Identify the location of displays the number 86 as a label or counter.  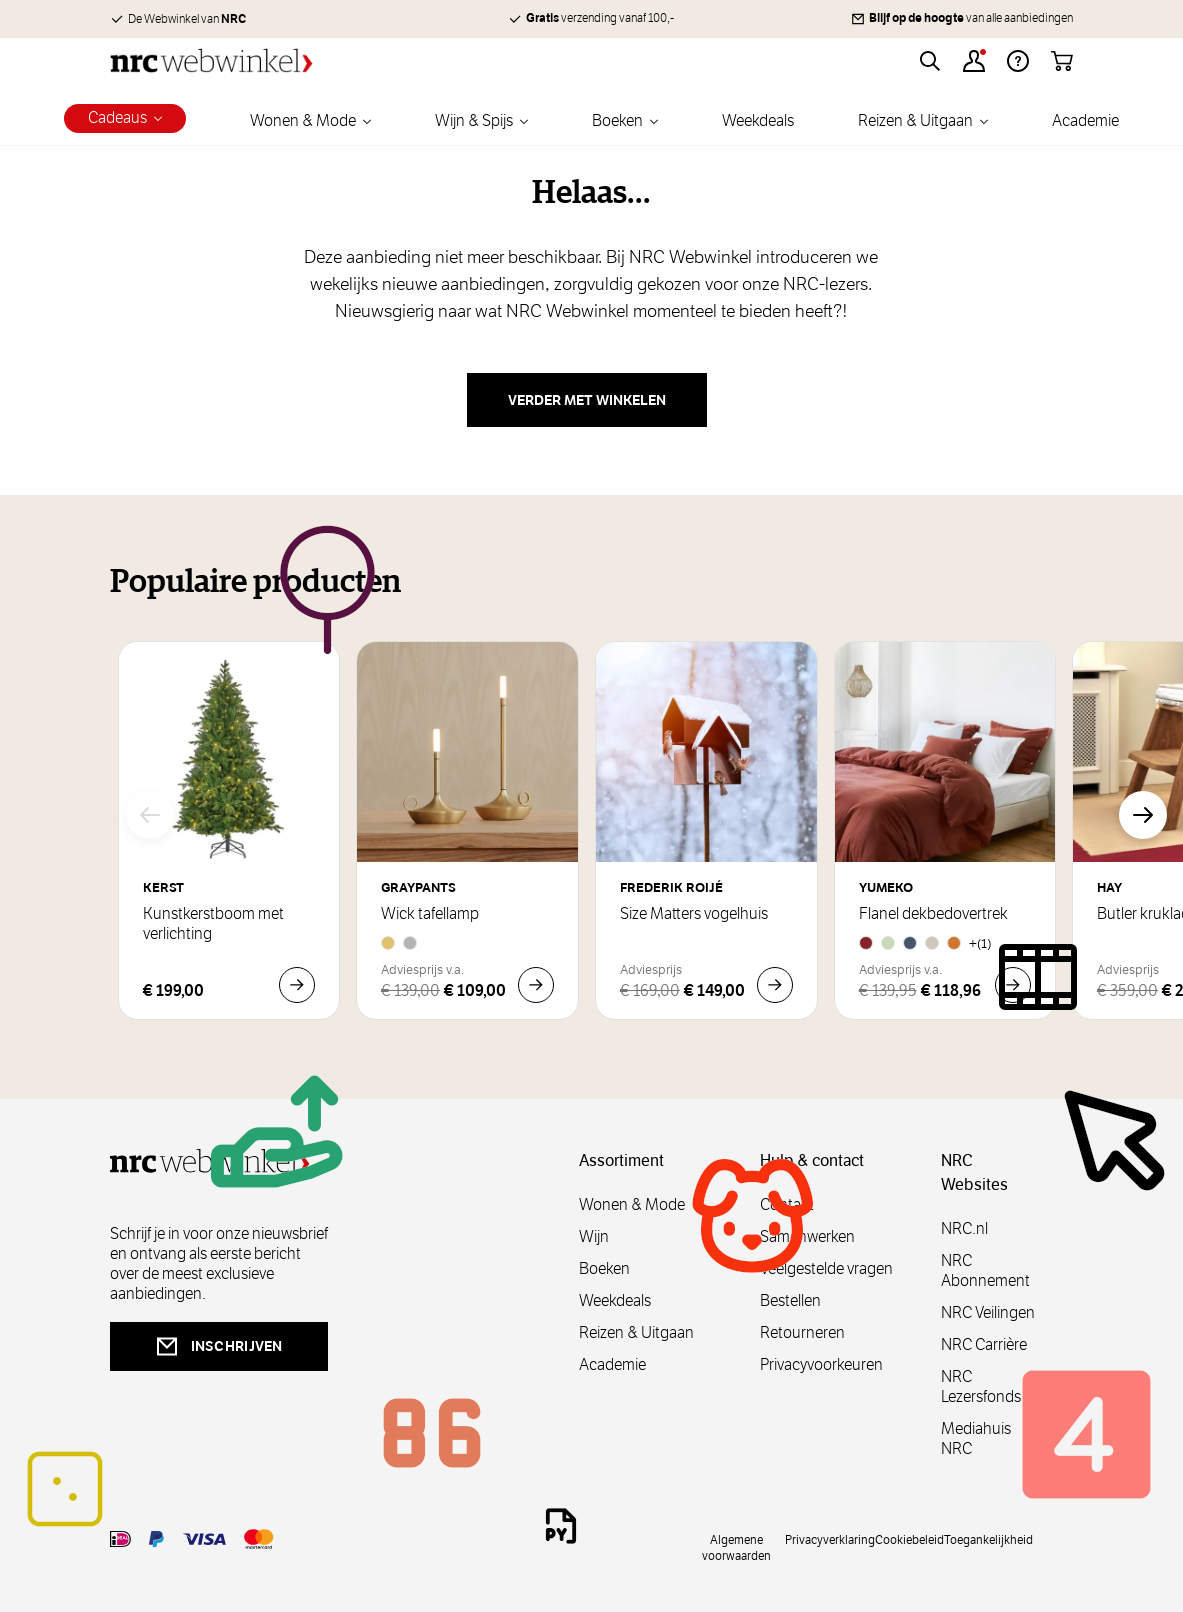
(432, 1433).